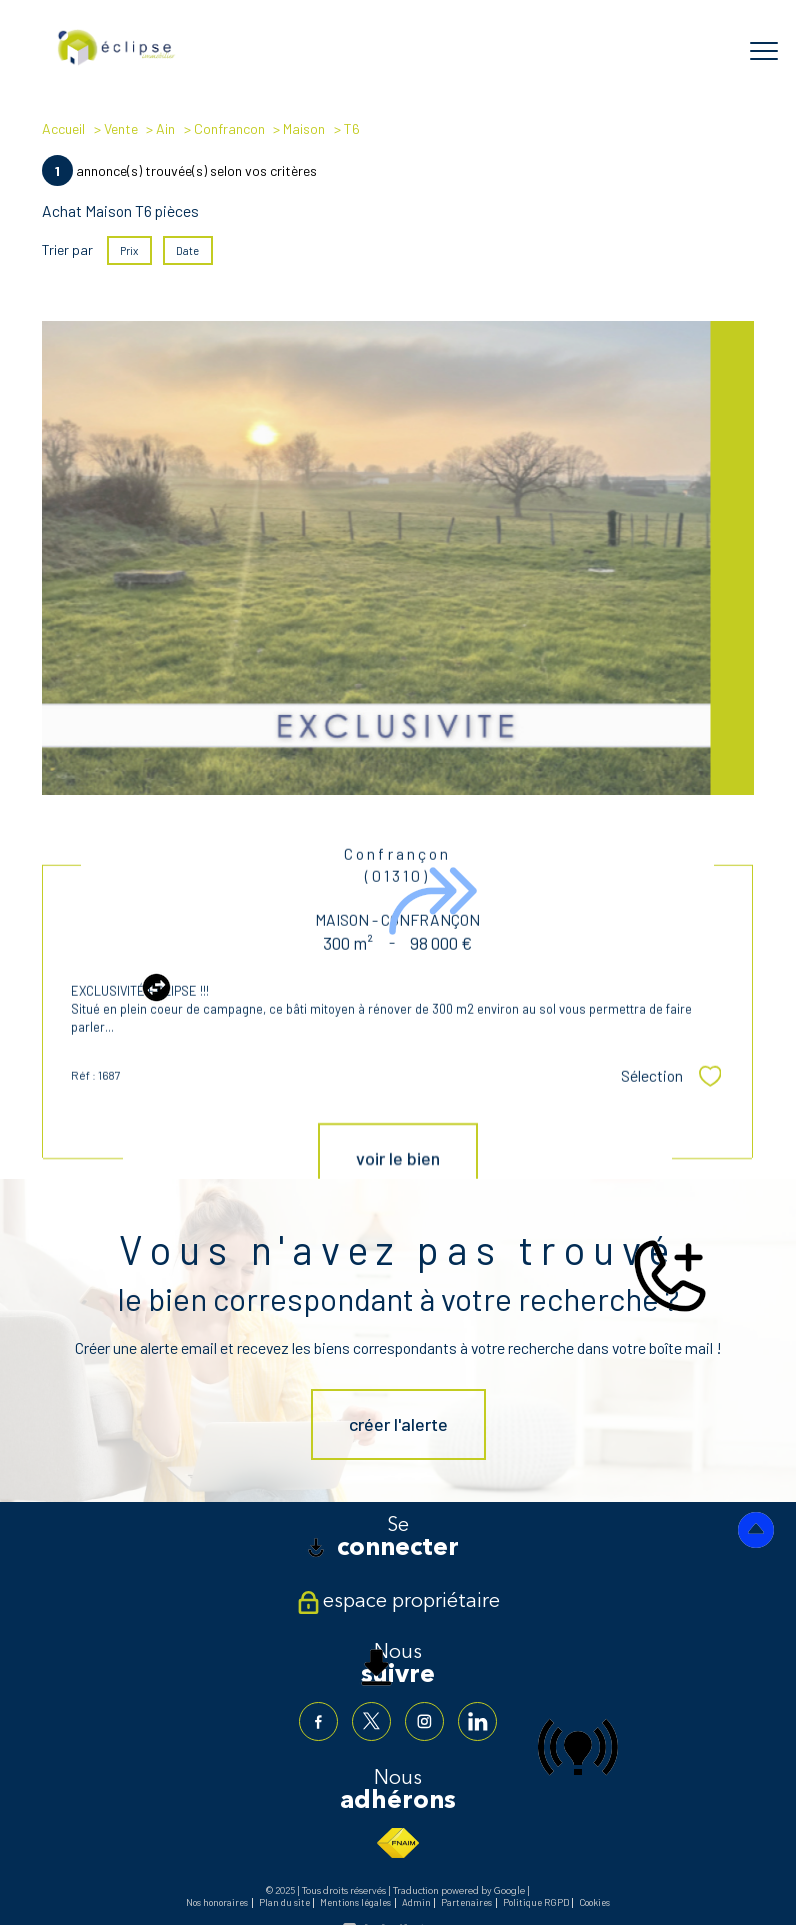 The height and width of the screenshot is (1925, 796). Describe the element at coordinates (376, 1668) in the screenshot. I see `download a file or content` at that location.